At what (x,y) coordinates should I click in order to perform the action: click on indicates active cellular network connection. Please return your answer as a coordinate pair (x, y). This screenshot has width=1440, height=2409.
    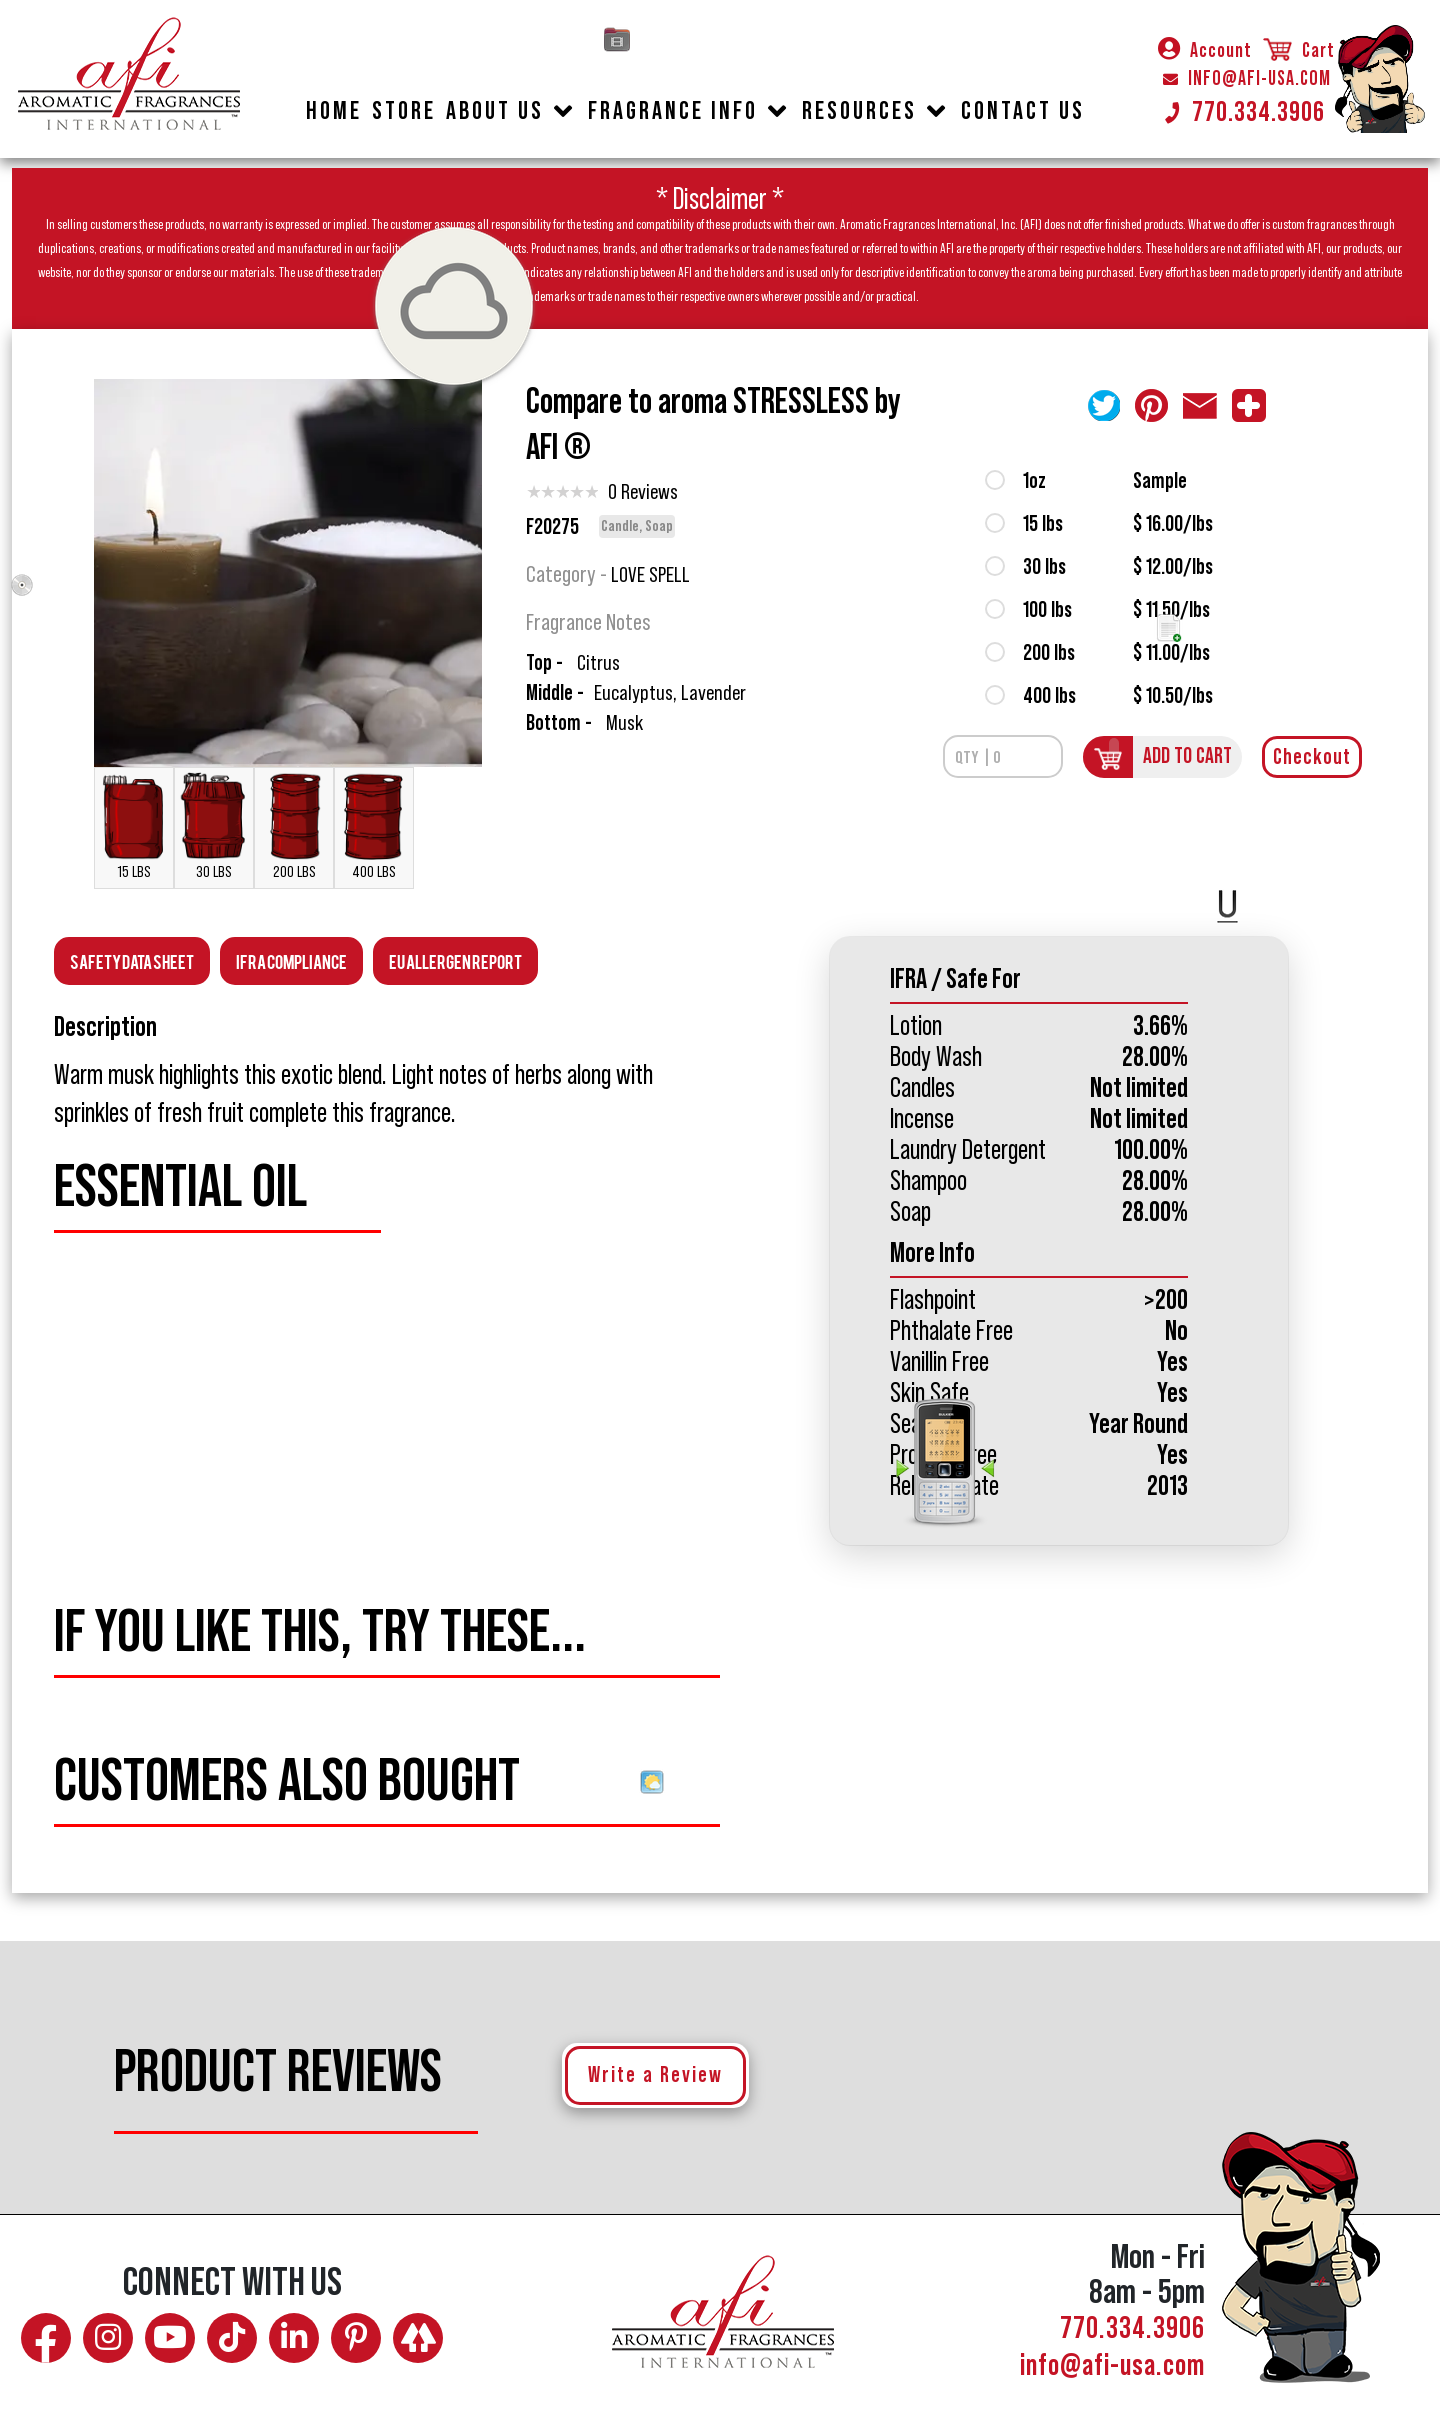
    Looking at the image, I should click on (946, 1463).